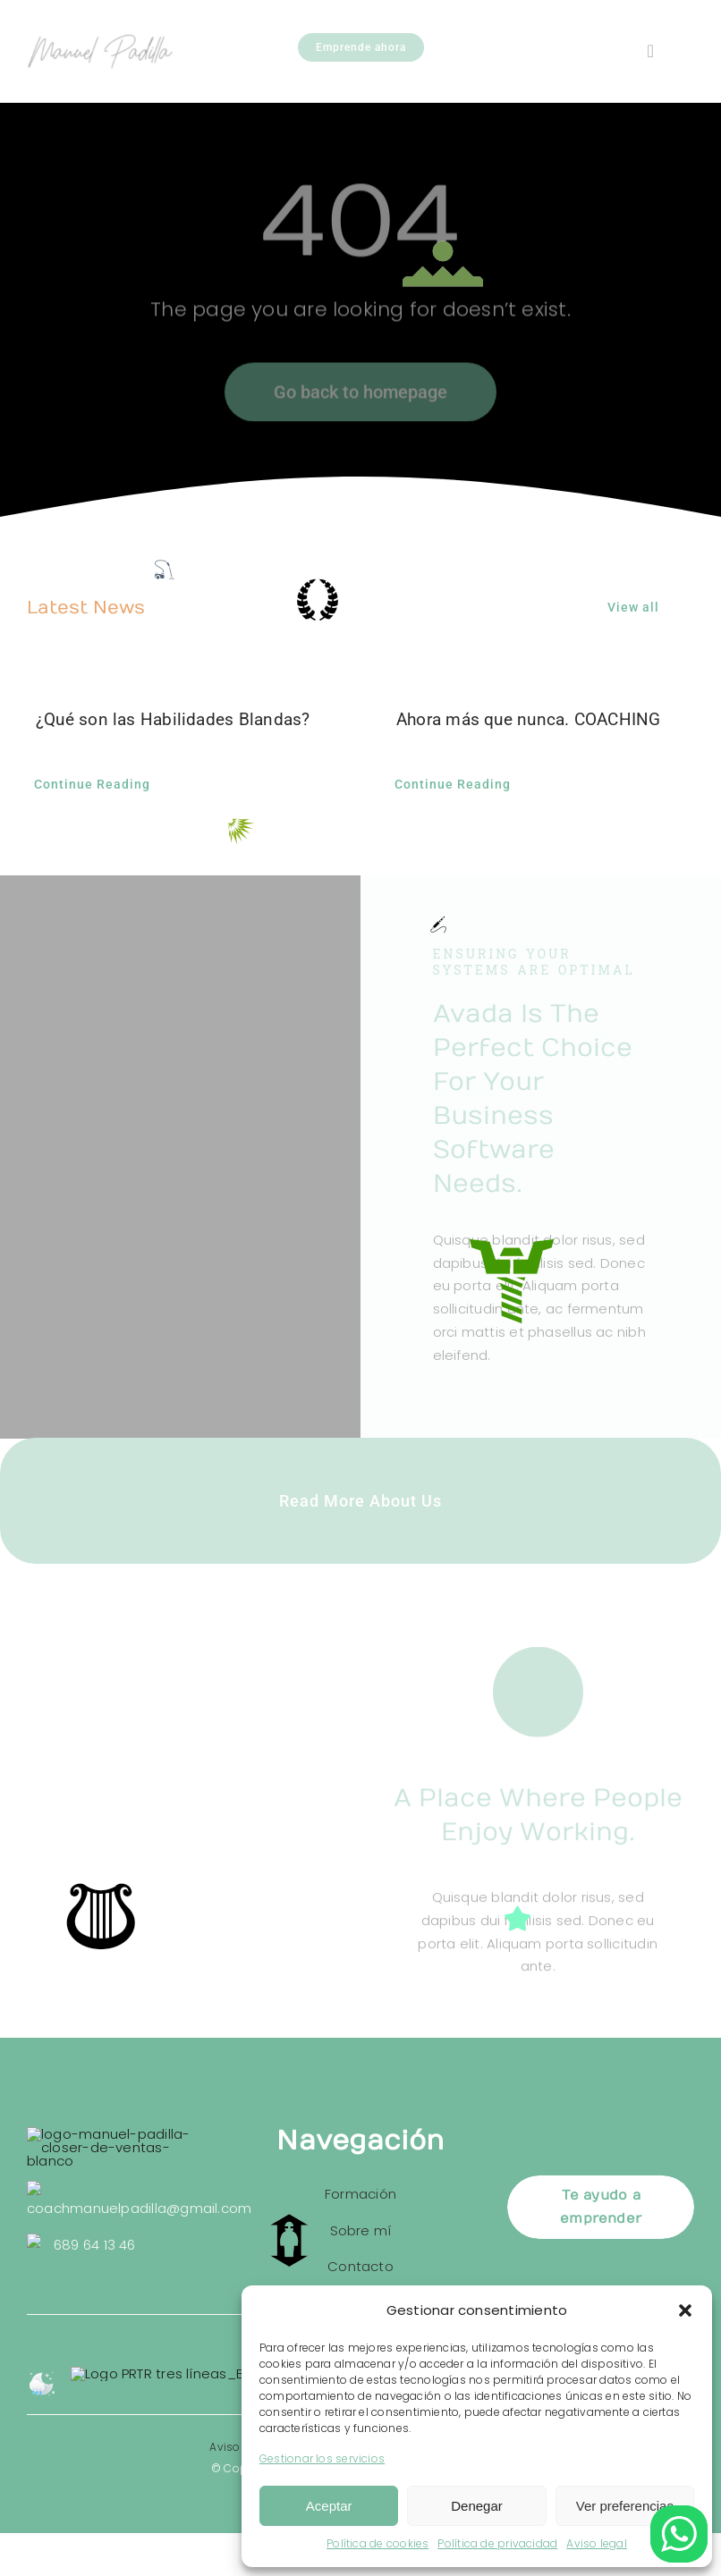  What do you see at coordinates (318, 600) in the screenshot?
I see `indicates achievement or award earned` at bounding box center [318, 600].